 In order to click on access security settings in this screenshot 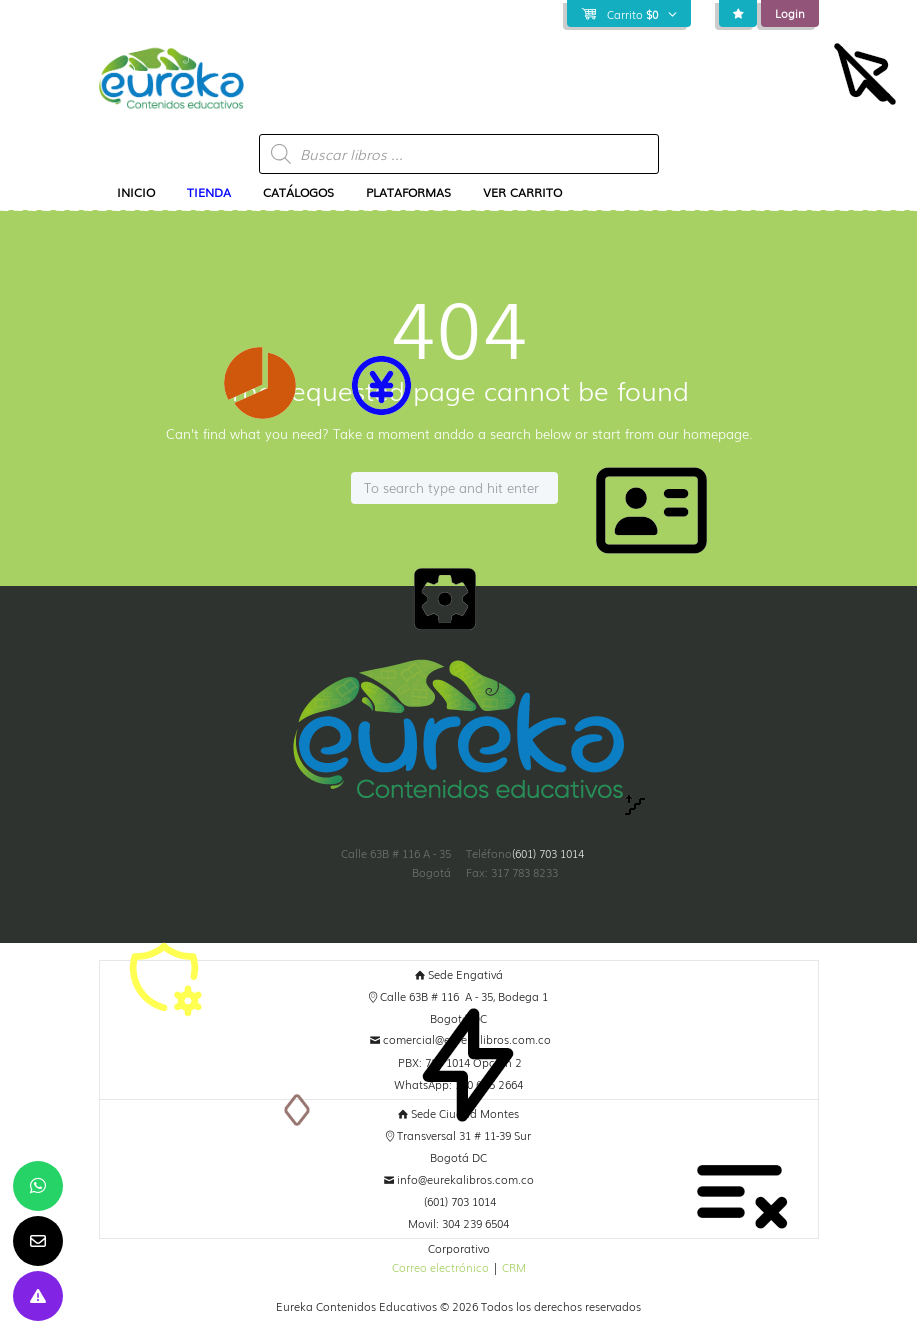, I will do `click(164, 977)`.